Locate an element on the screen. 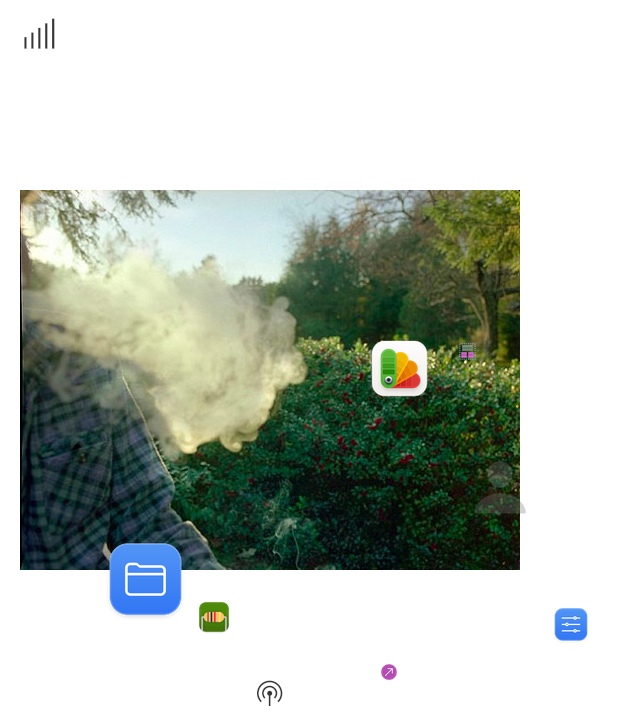 The image size is (622, 720). select all items in the current view is located at coordinates (467, 351).